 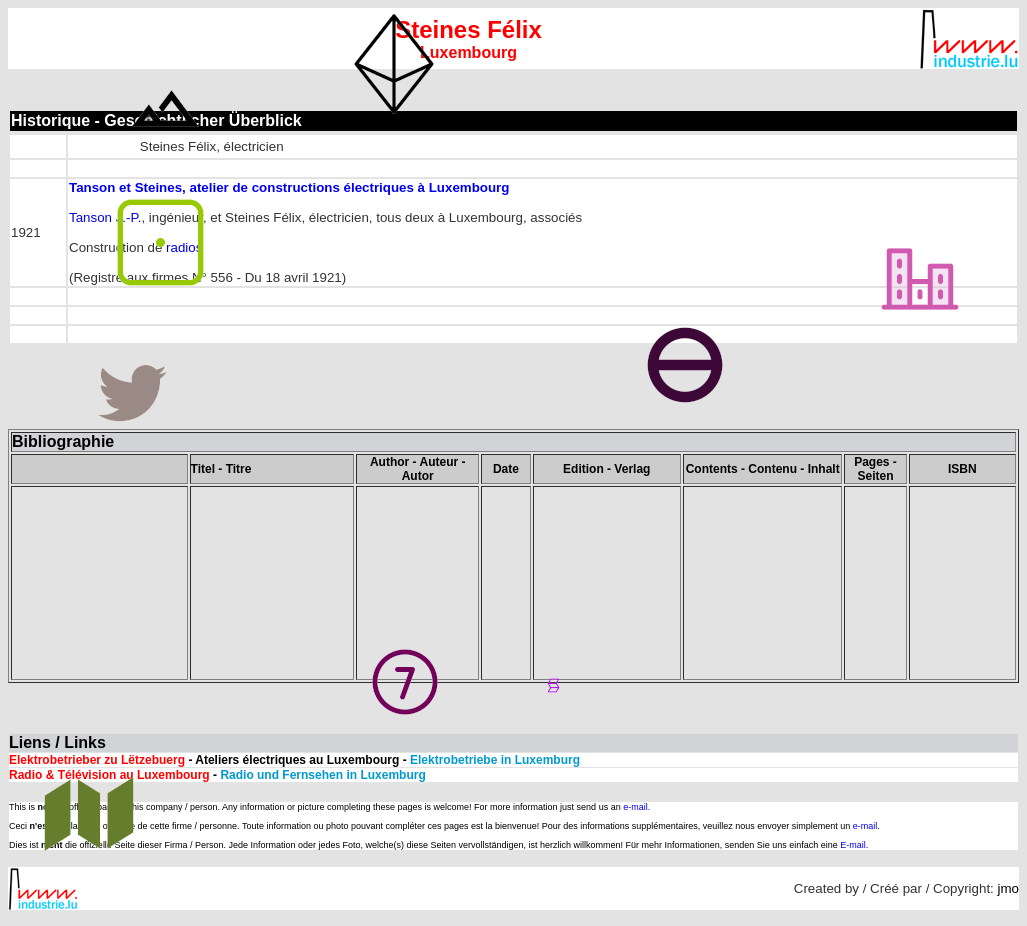 What do you see at coordinates (920, 279) in the screenshot?
I see `view city or urban location` at bounding box center [920, 279].